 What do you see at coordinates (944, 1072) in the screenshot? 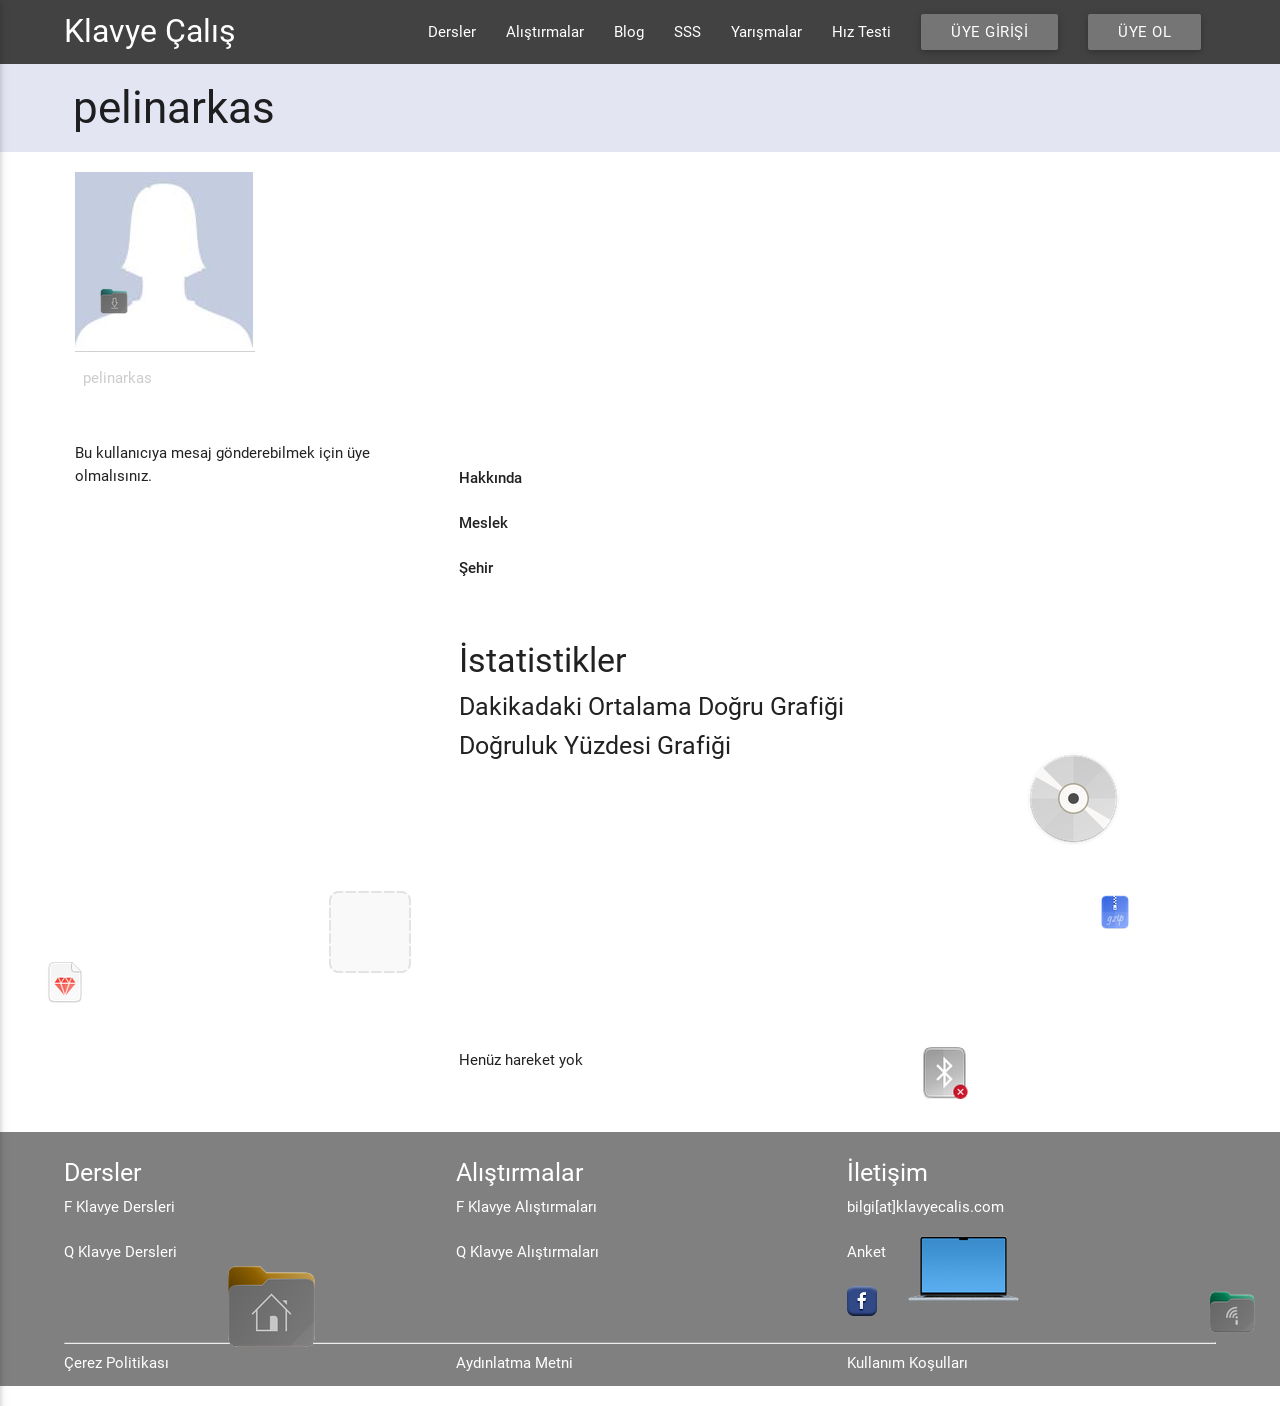
I see `bluetooth is currently disabled` at bounding box center [944, 1072].